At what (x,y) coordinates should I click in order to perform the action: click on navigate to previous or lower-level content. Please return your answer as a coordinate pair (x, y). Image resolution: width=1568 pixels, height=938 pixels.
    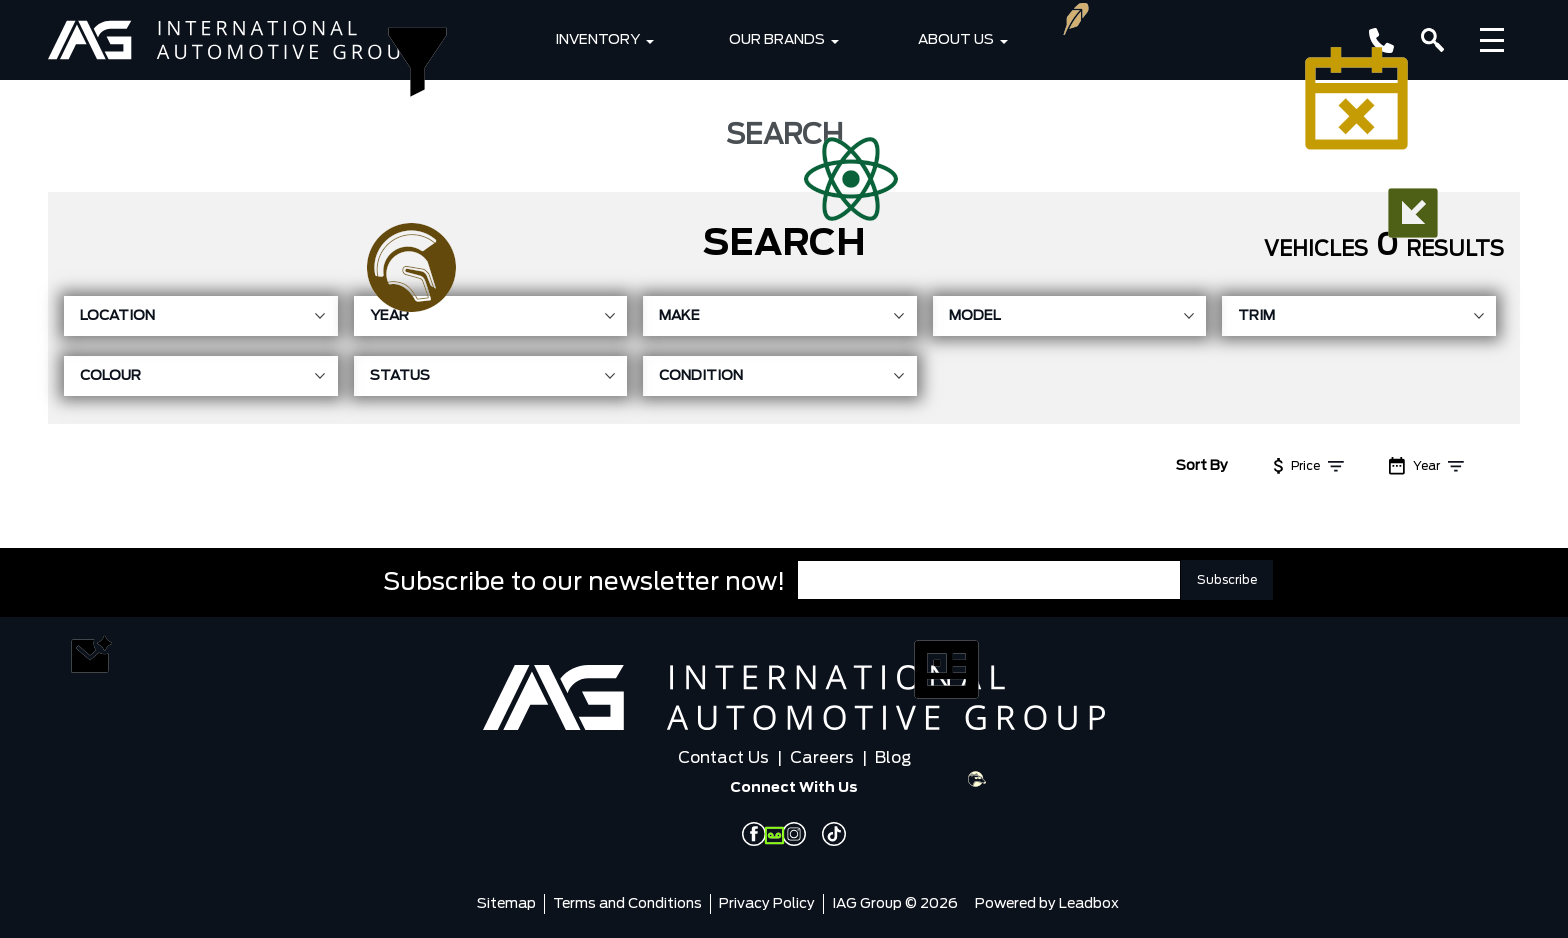
    Looking at the image, I should click on (1413, 213).